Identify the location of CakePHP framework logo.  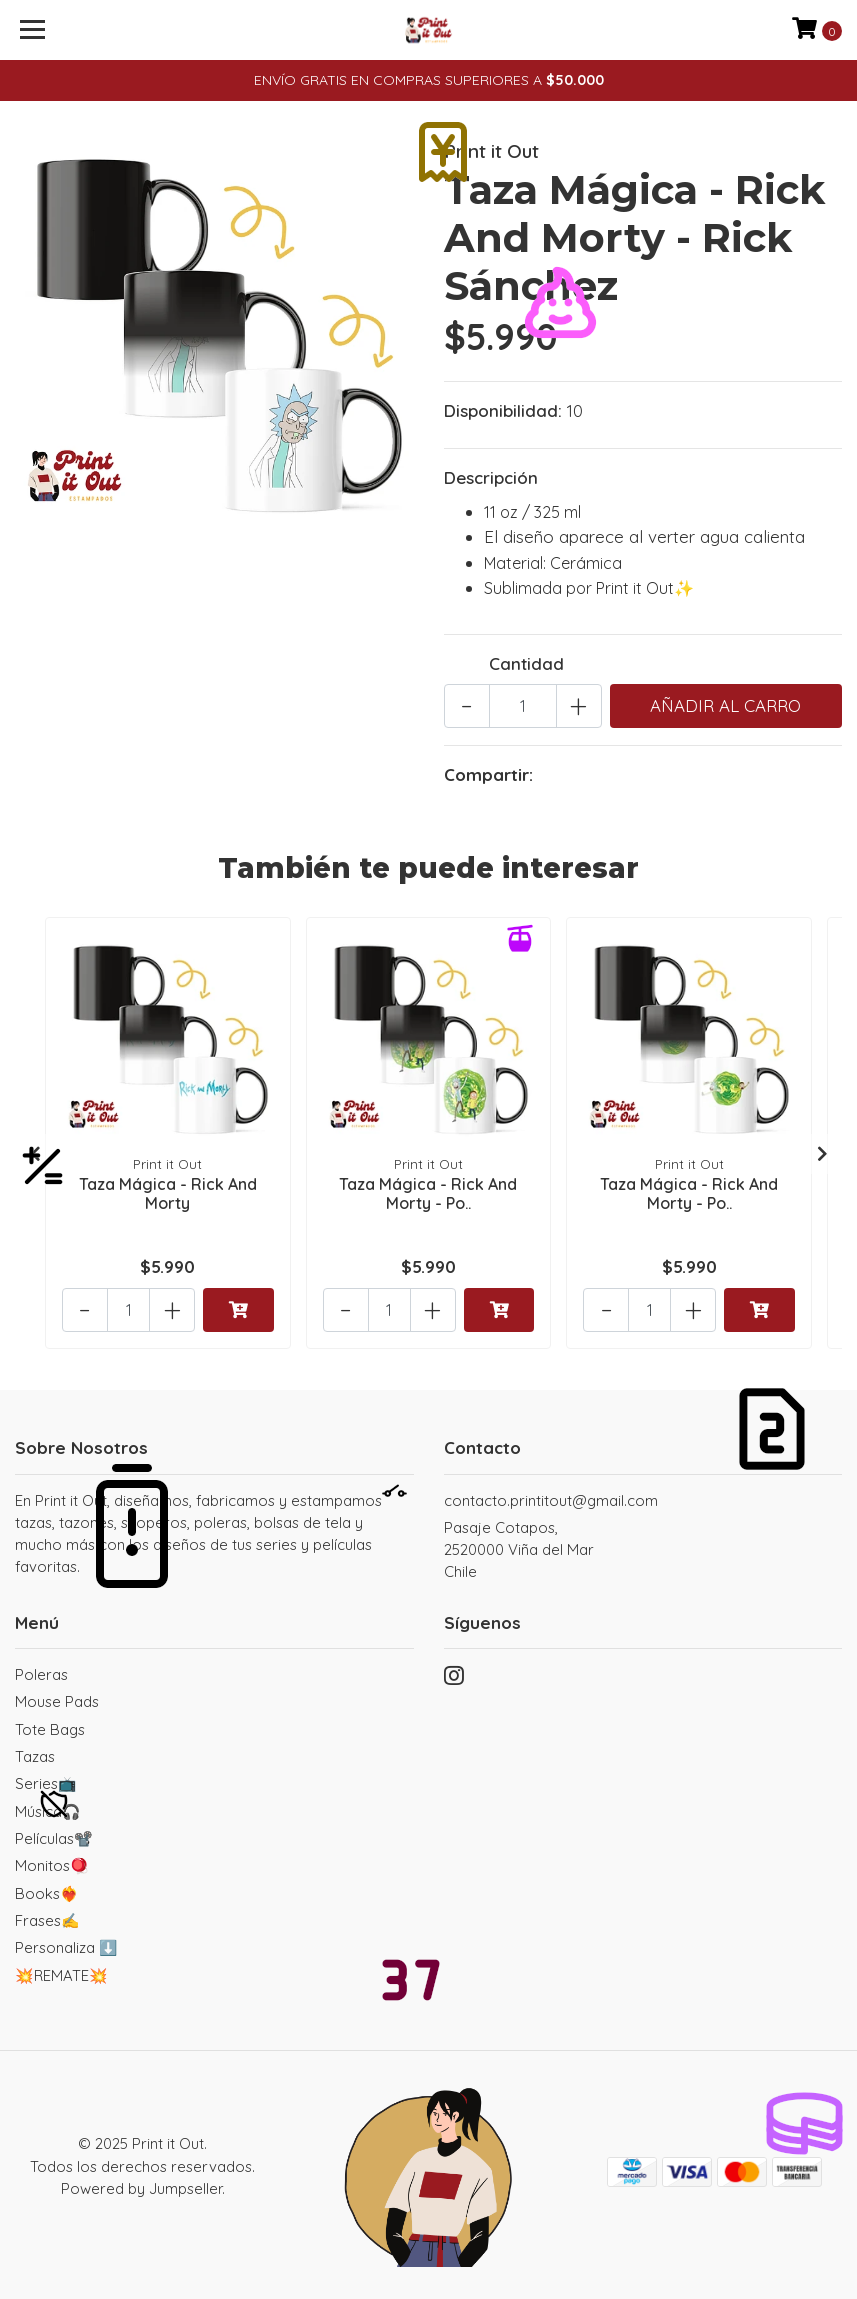
(804, 2123).